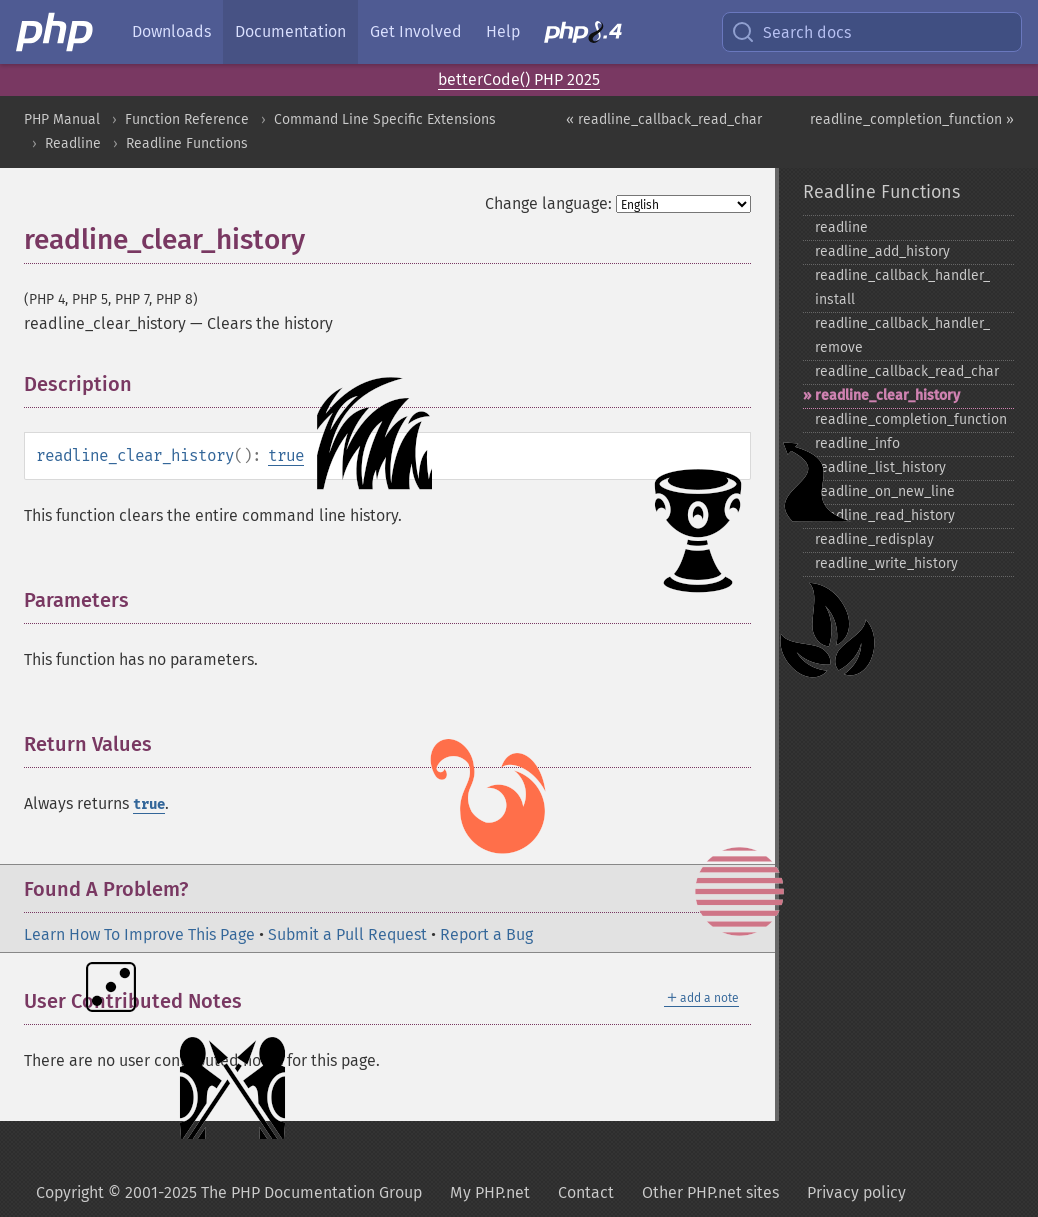 The height and width of the screenshot is (1217, 1038). What do you see at coordinates (814, 482) in the screenshot?
I see `dodge or evade action in gameplay` at bounding box center [814, 482].